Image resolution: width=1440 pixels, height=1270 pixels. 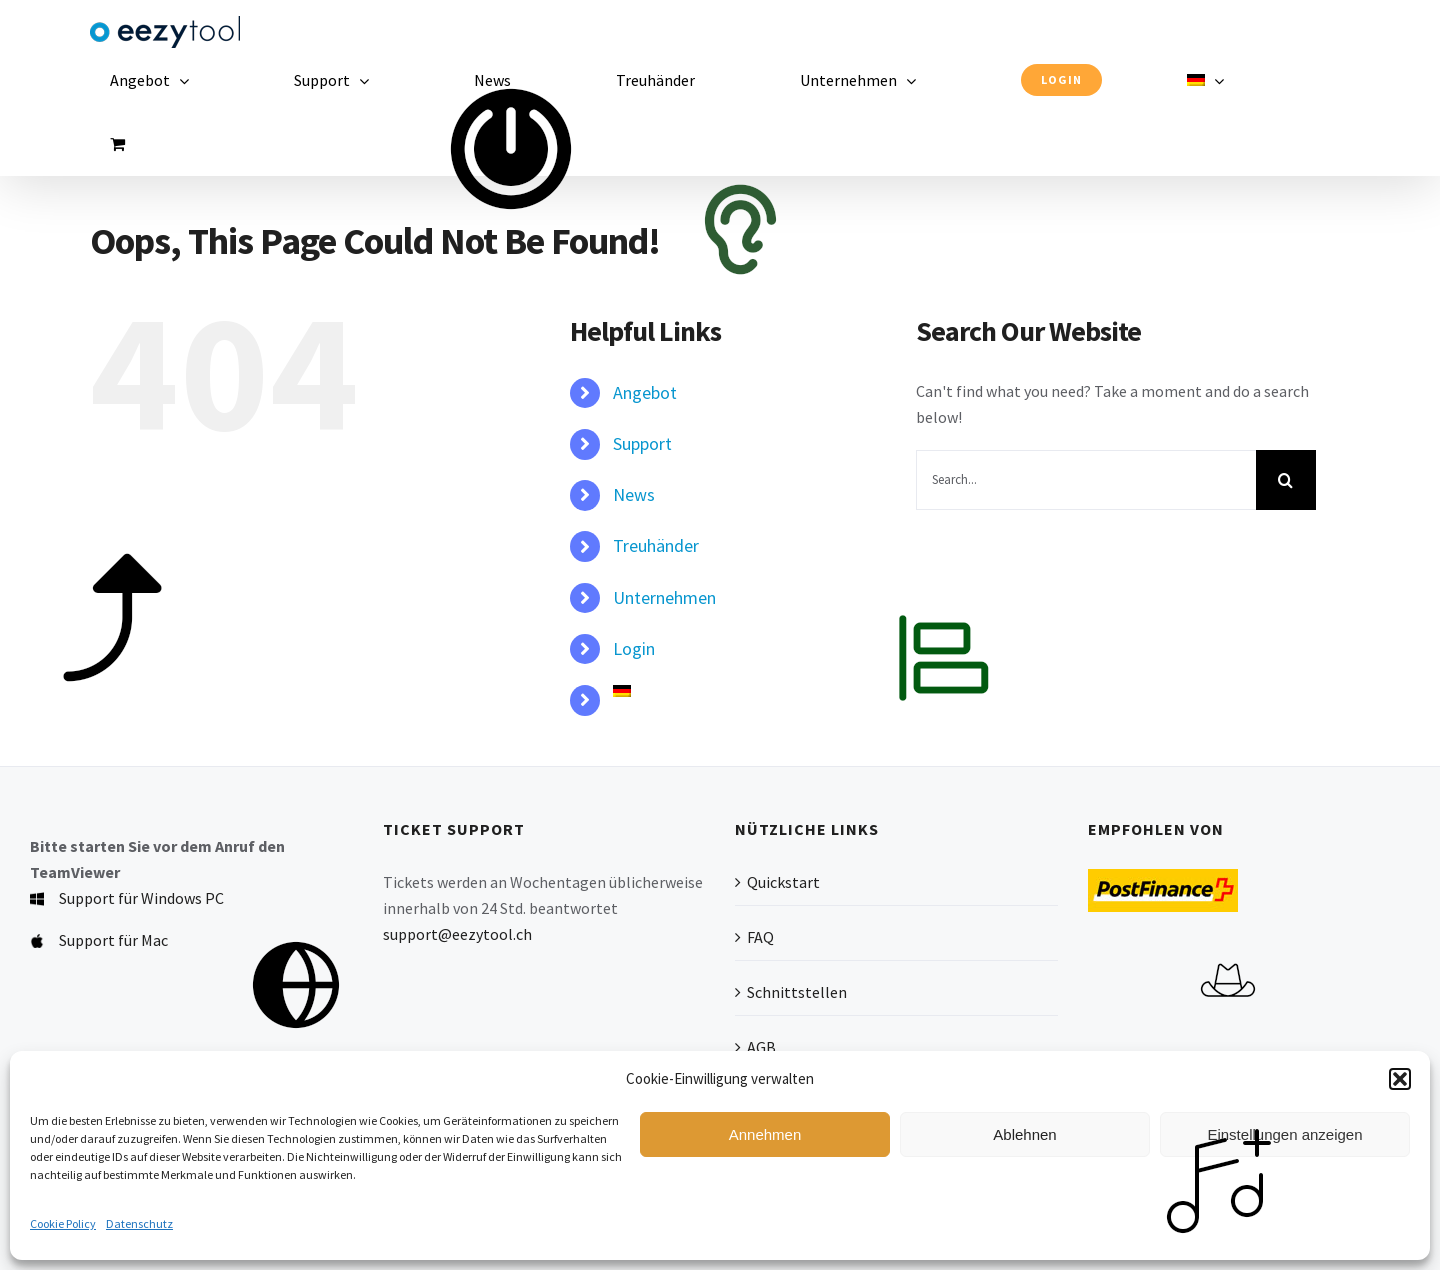 What do you see at coordinates (296, 985) in the screenshot?
I see `switch to global or worldwide view` at bounding box center [296, 985].